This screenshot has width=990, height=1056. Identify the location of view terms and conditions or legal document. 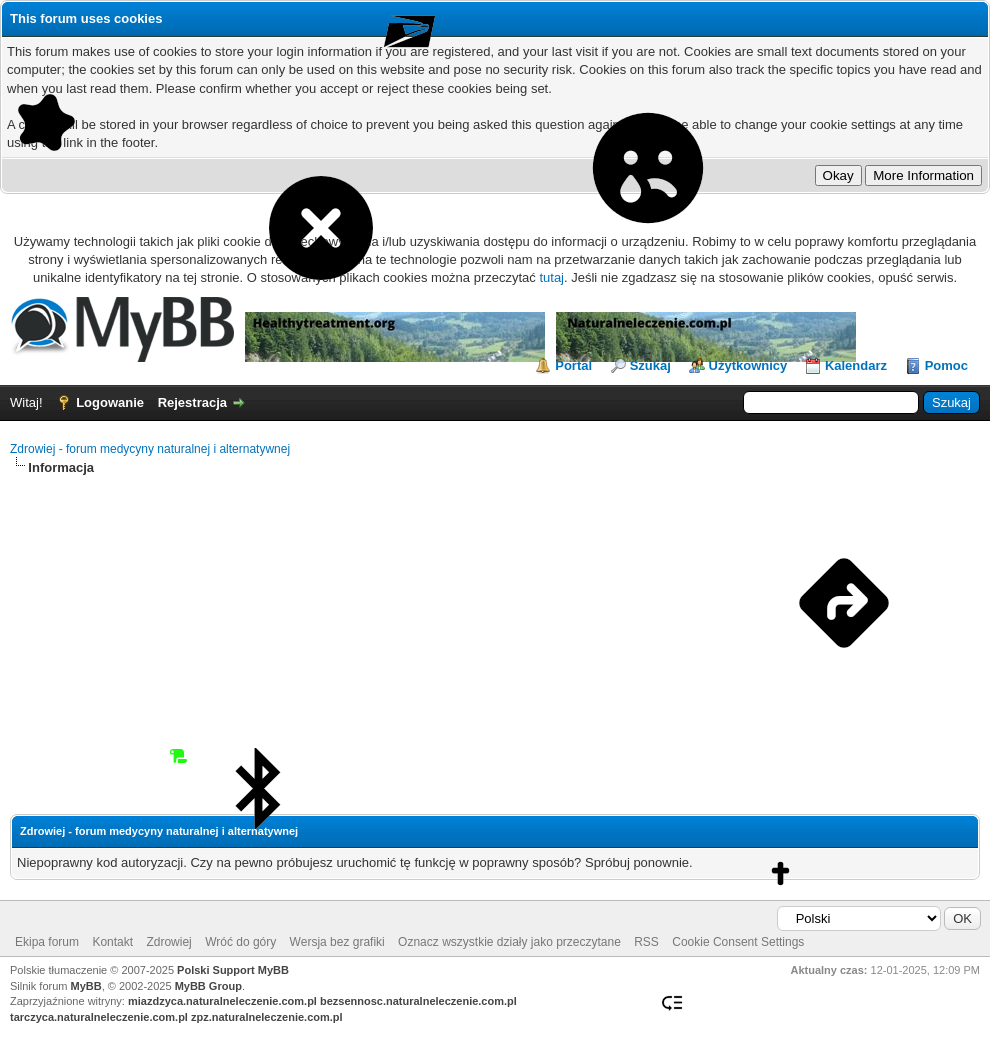
(179, 756).